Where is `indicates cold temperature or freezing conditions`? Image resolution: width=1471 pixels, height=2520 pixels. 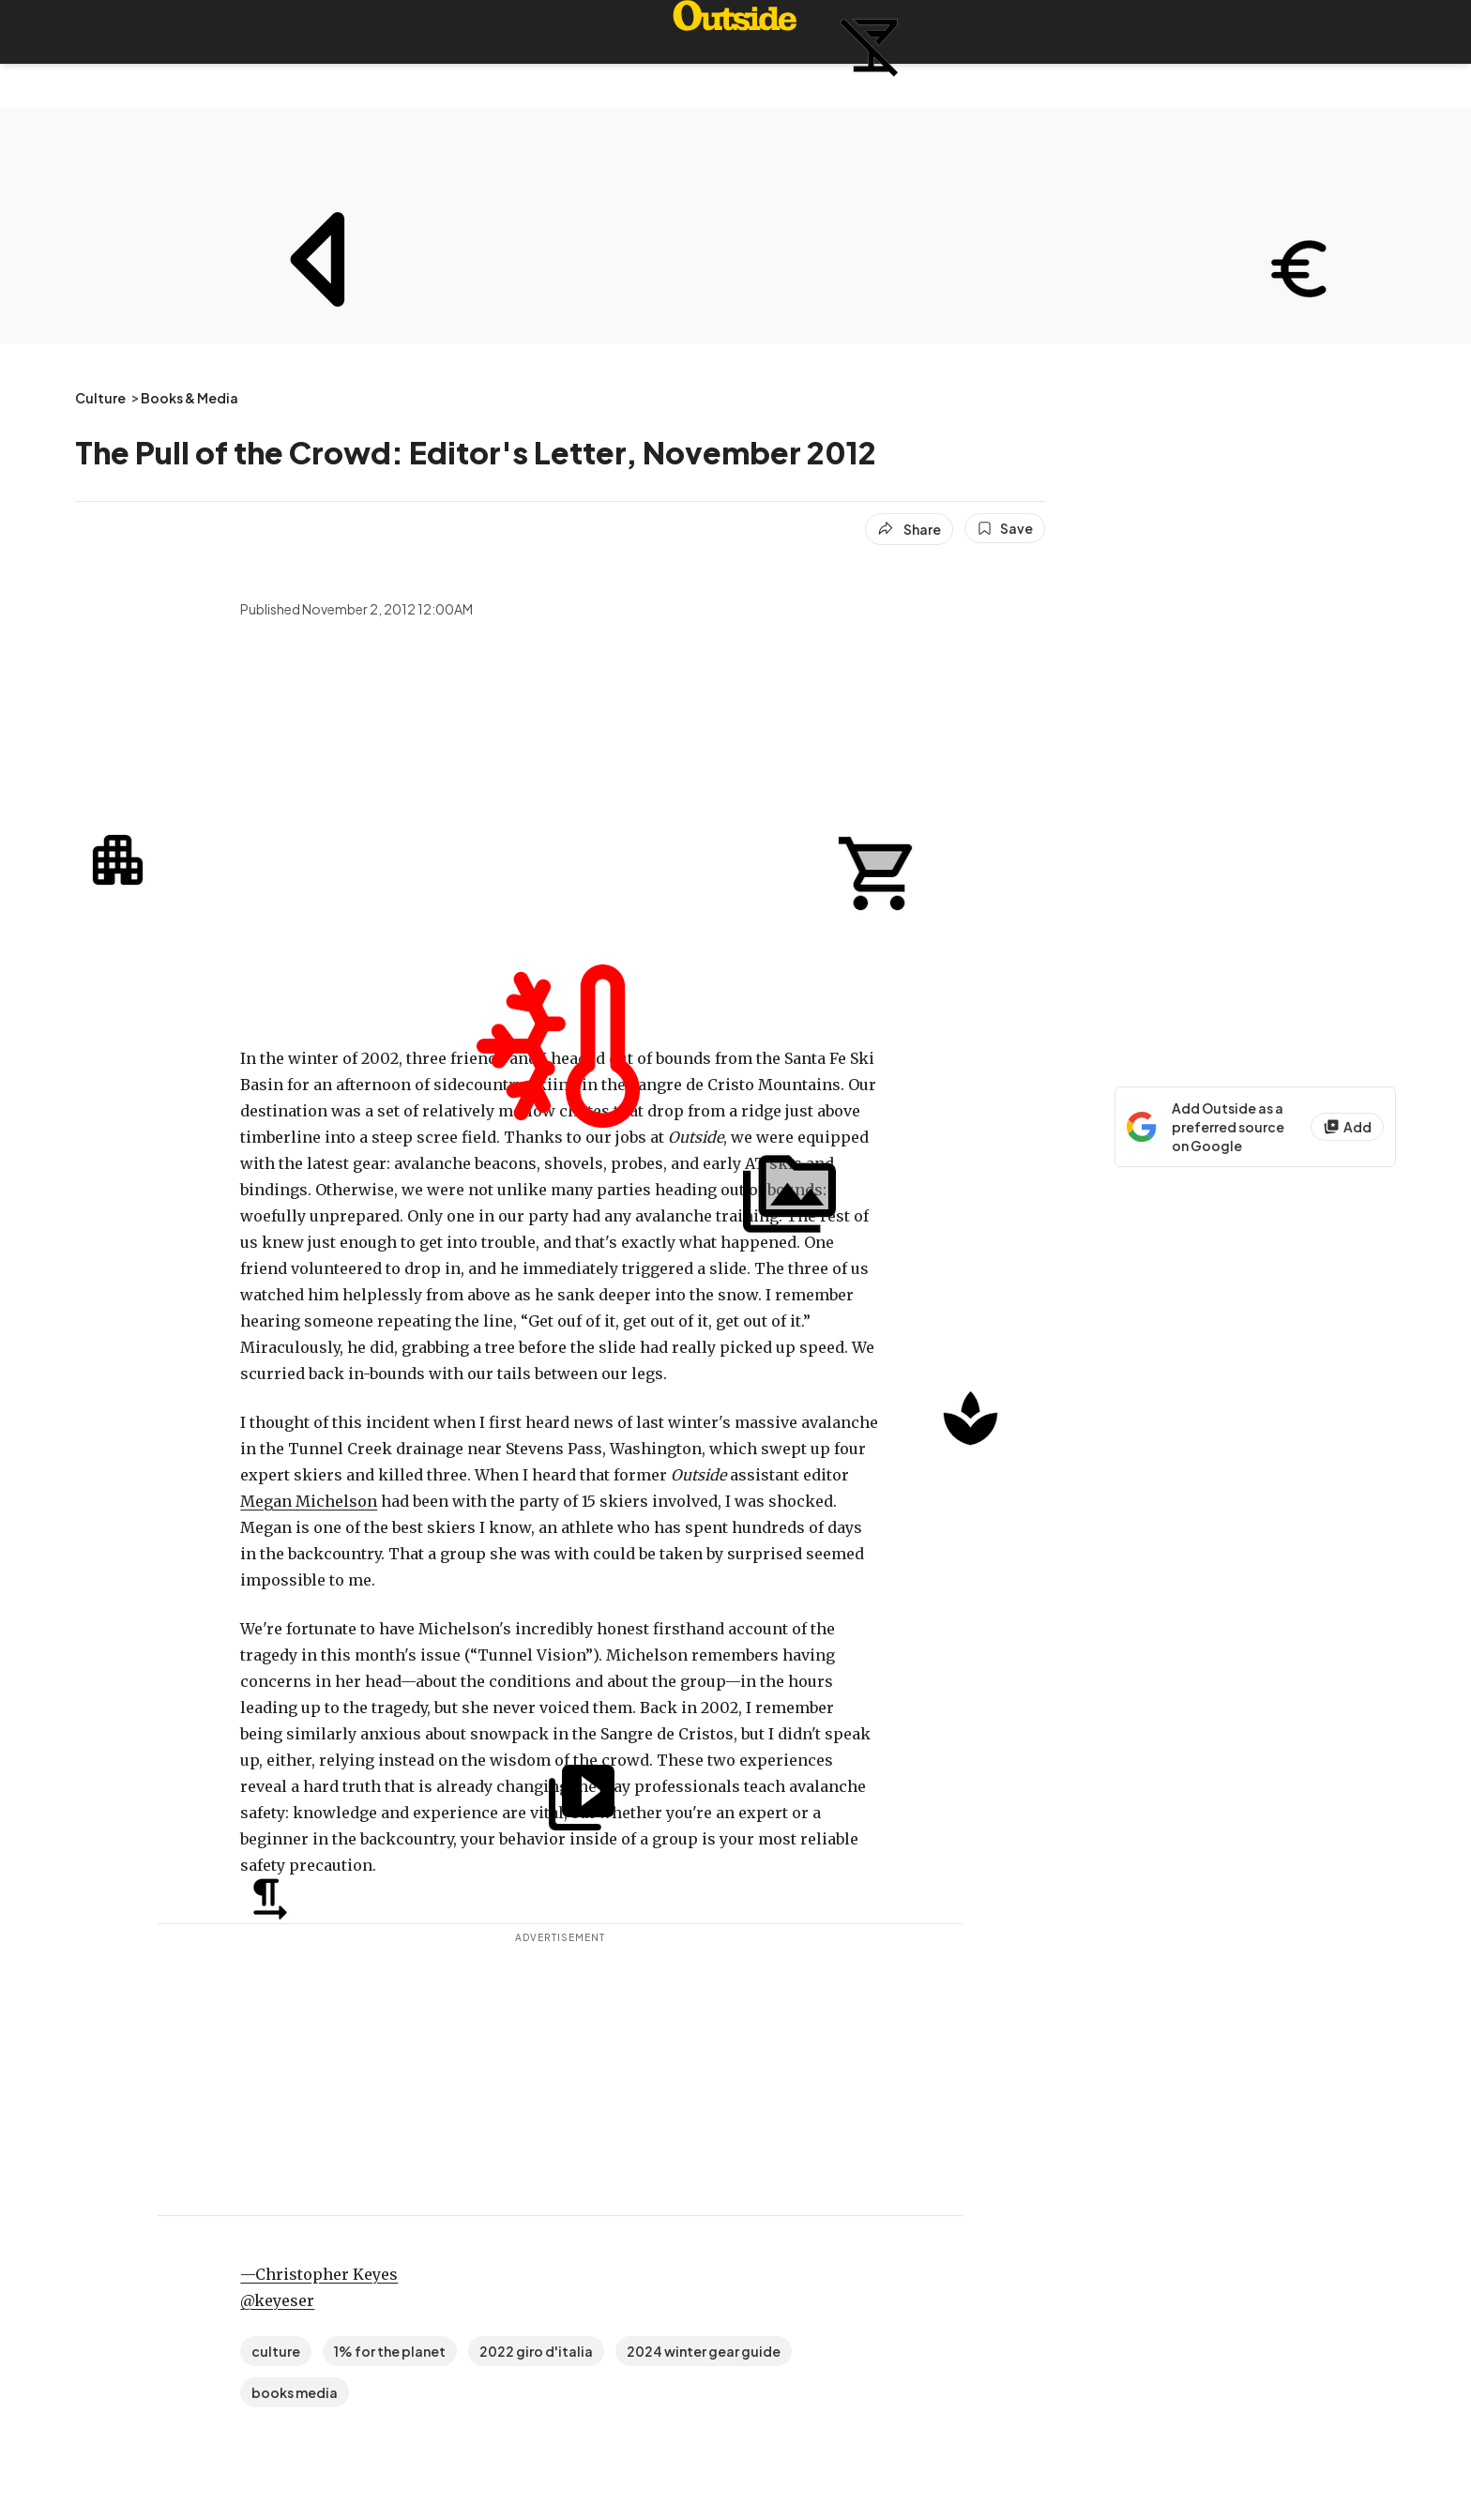
indicates cold temperature or freezing conditions is located at coordinates (558, 1046).